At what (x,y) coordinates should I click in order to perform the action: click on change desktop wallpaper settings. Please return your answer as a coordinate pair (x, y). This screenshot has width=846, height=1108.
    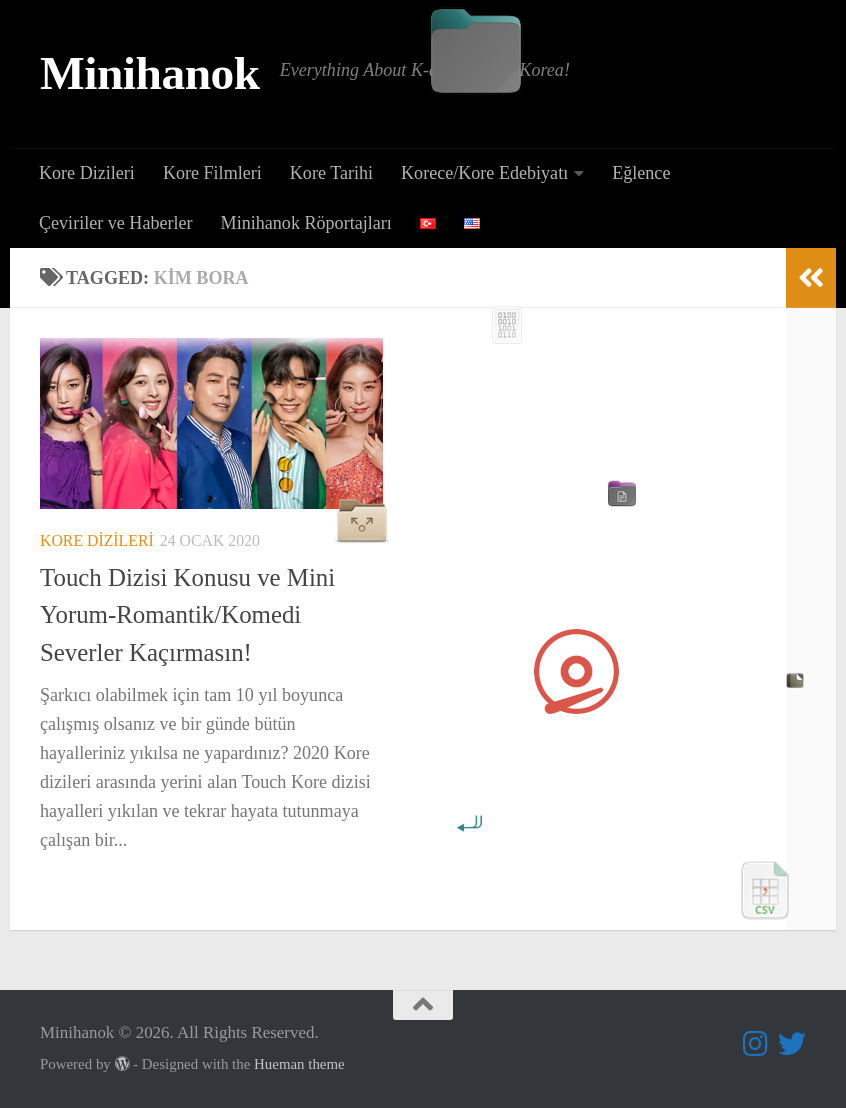
    Looking at the image, I should click on (795, 680).